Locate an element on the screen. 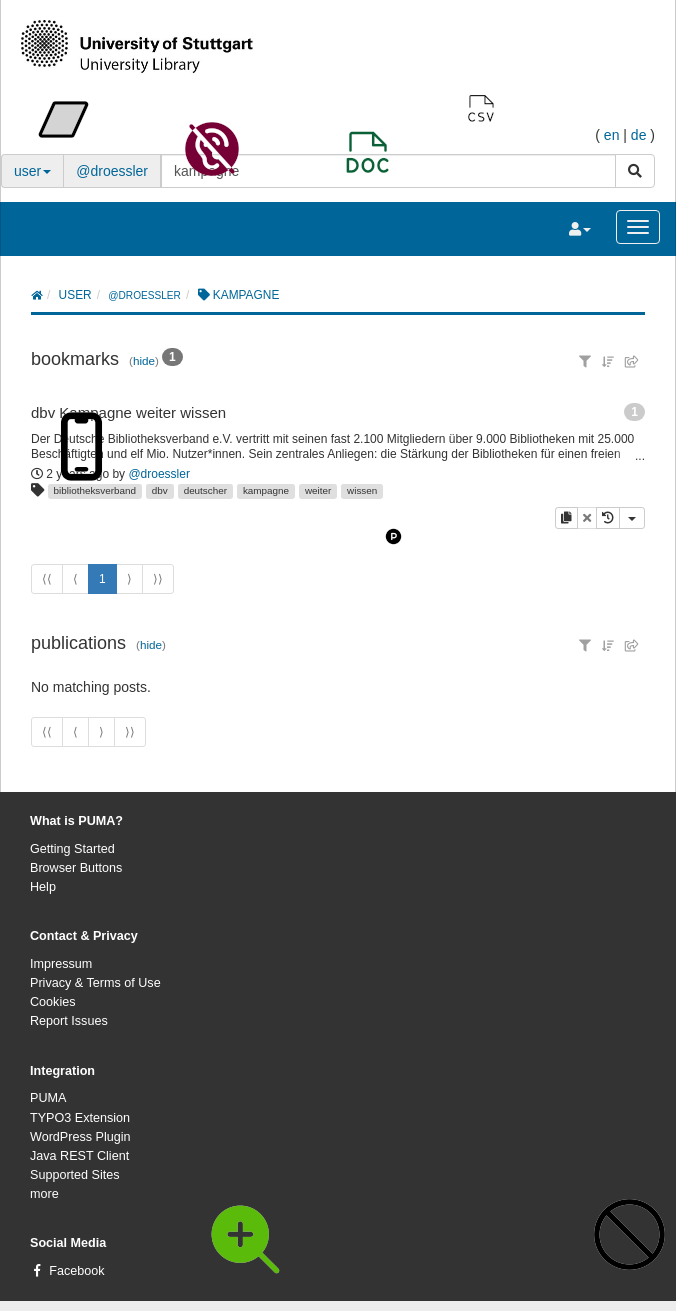 The width and height of the screenshot is (676, 1311). indicates a blocked or prohibited action is located at coordinates (629, 1234).